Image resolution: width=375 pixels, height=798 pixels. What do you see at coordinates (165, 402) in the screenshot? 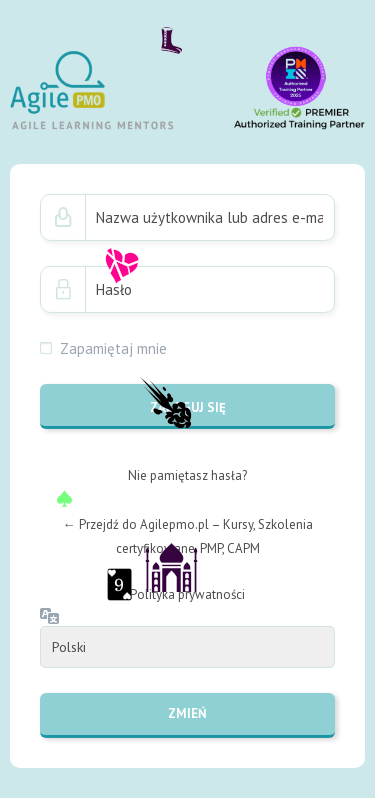
I see `activate steam or vapor ability` at bounding box center [165, 402].